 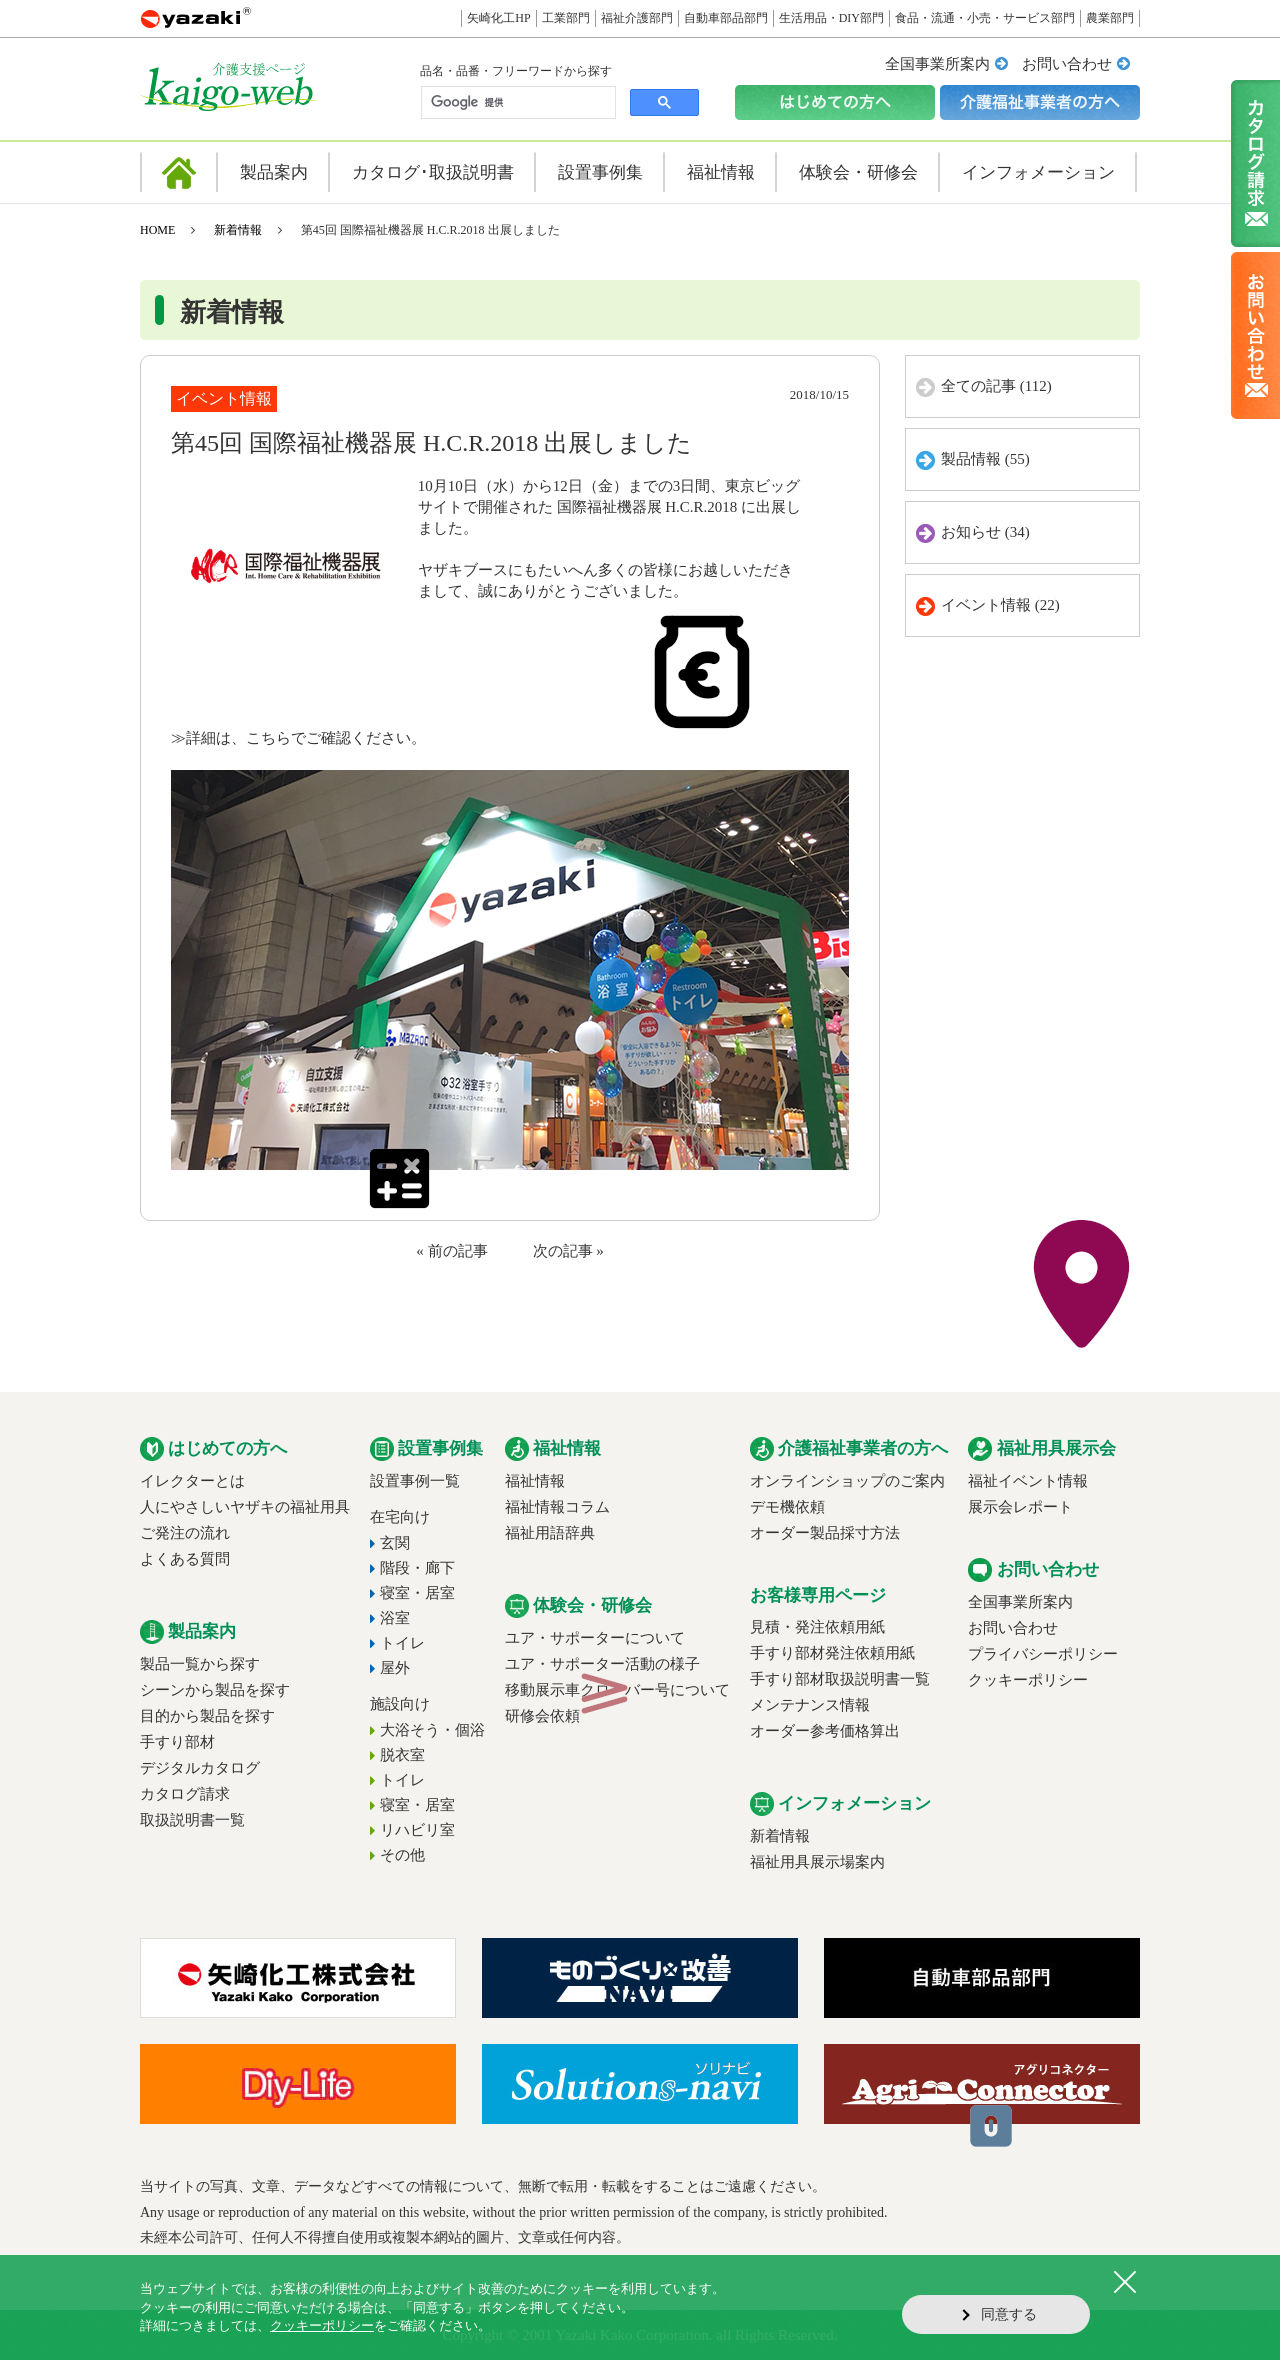 What do you see at coordinates (991, 2126) in the screenshot?
I see `indicates the letter "o" or zero value` at bounding box center [991, 2126].